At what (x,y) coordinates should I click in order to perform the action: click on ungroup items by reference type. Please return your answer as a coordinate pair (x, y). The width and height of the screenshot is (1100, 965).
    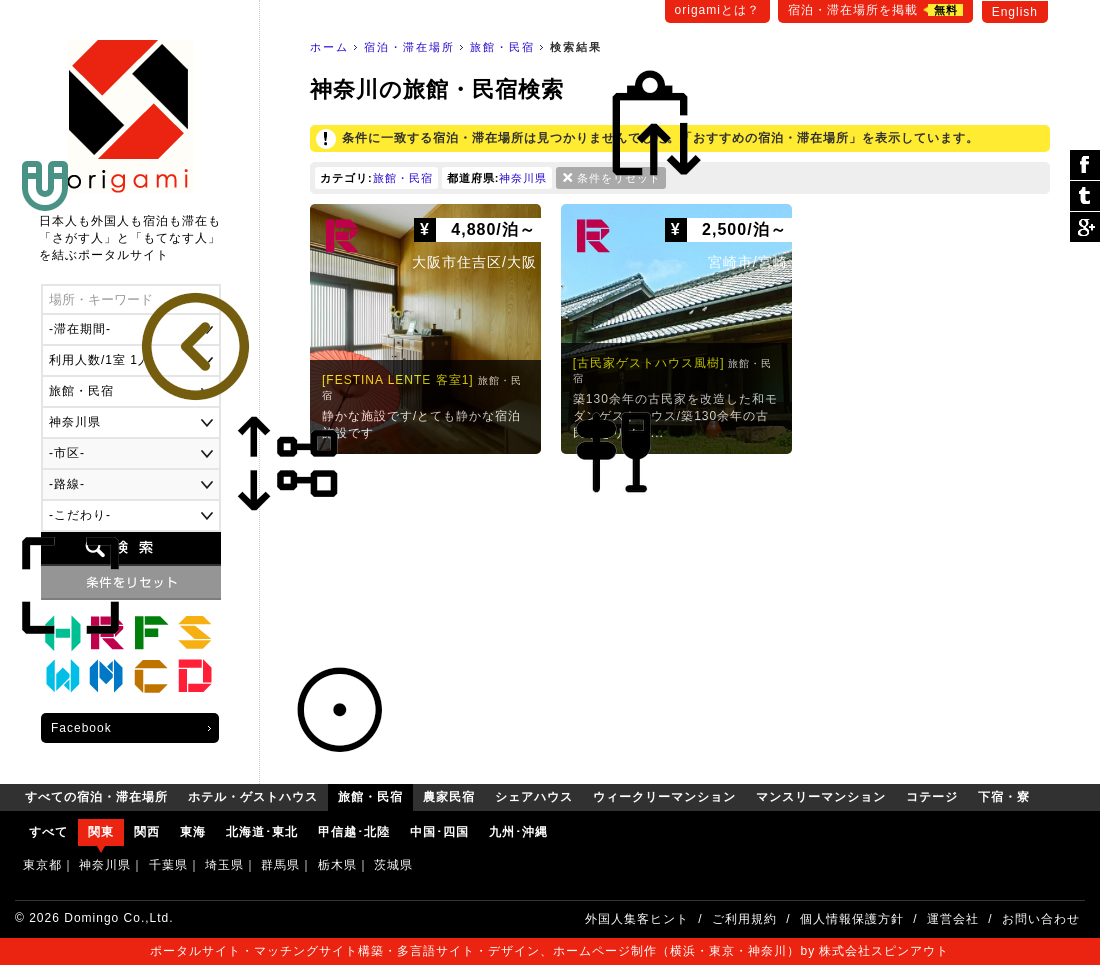
    Looking at the image, I should click on (290, 463).